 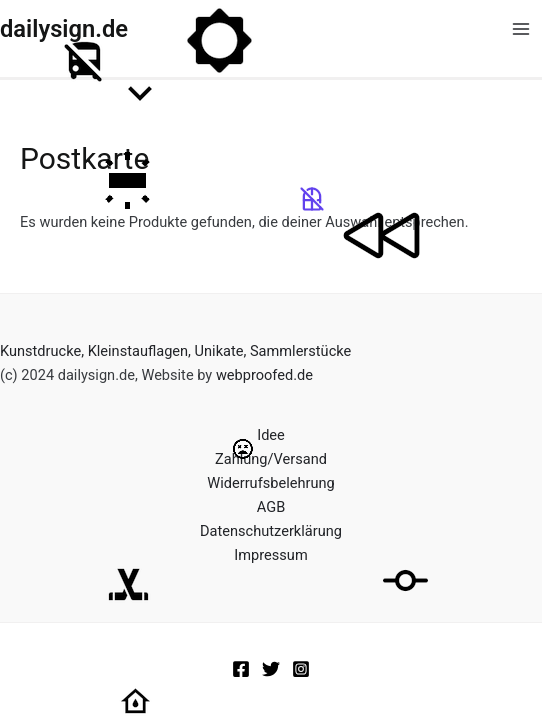 What do you see at coordinates (135, 701) in the screenshot?
I see `indicates water damage or flooding in a home` at bounding box center [135, 701].